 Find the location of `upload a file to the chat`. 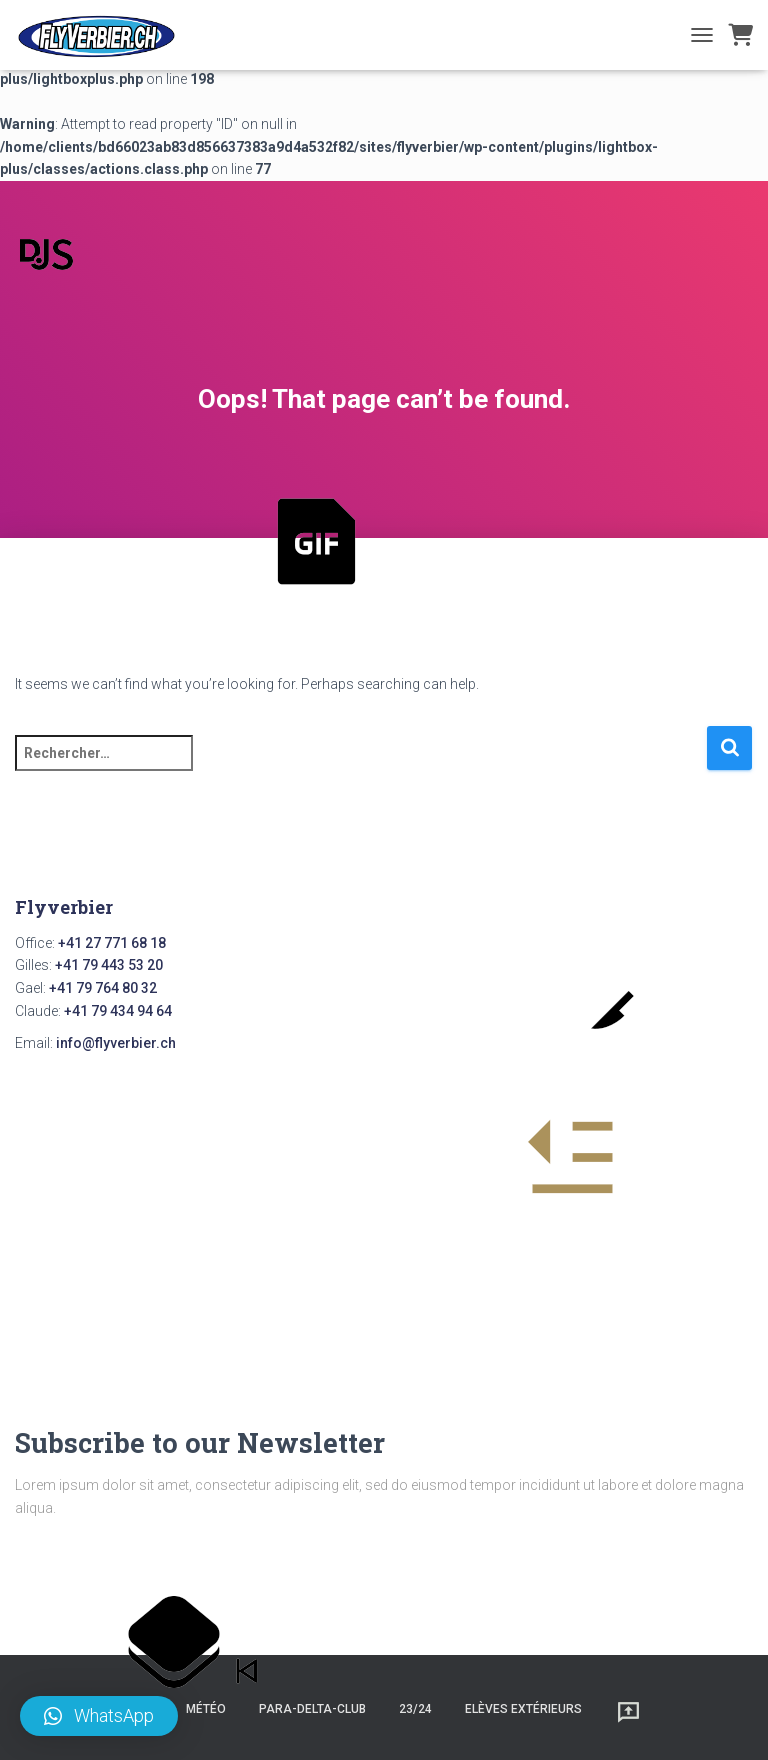

upload a file to the chat is located at coordinates (628, 1711).